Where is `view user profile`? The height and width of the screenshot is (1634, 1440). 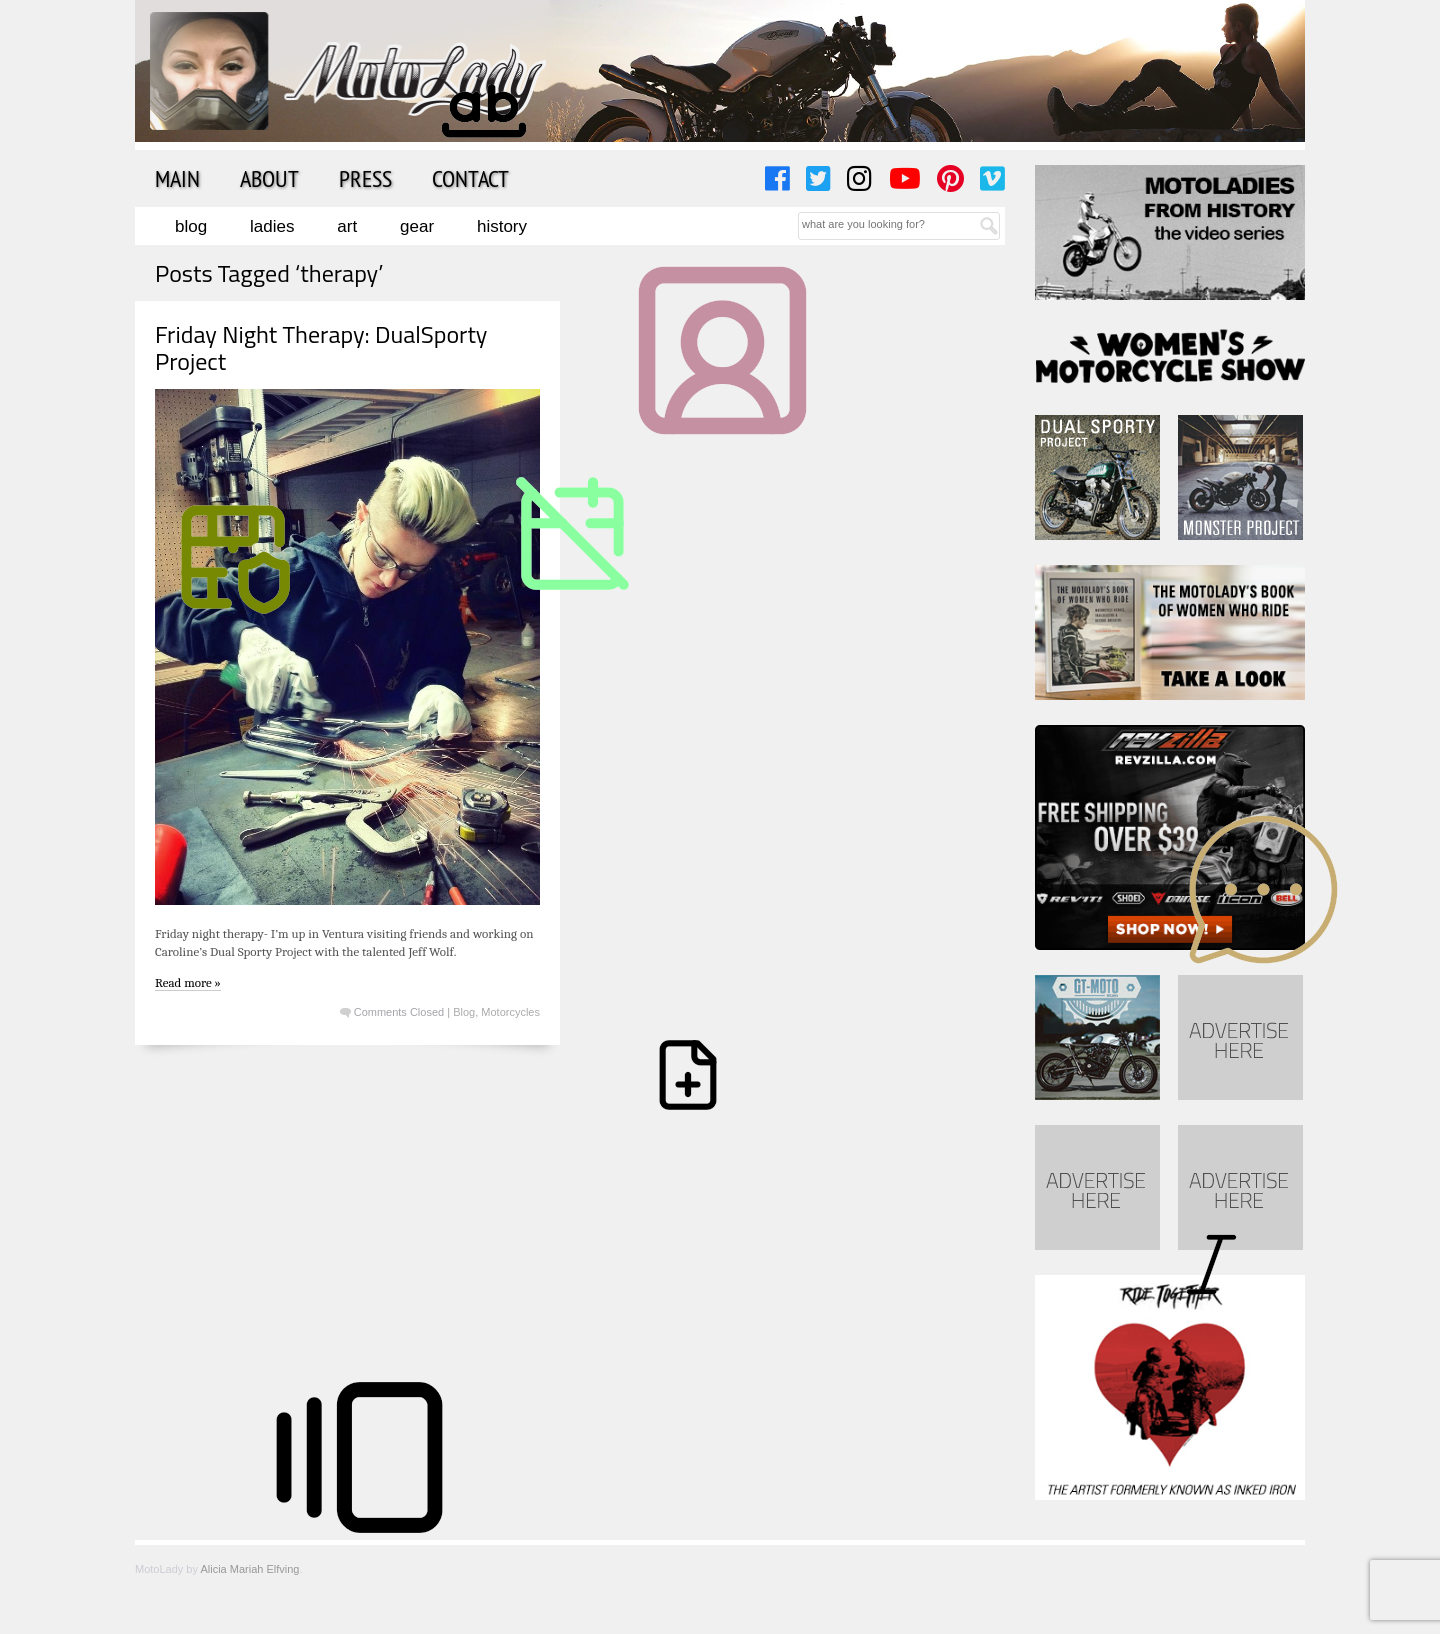 view user profile is located at coordinates (722, 350).